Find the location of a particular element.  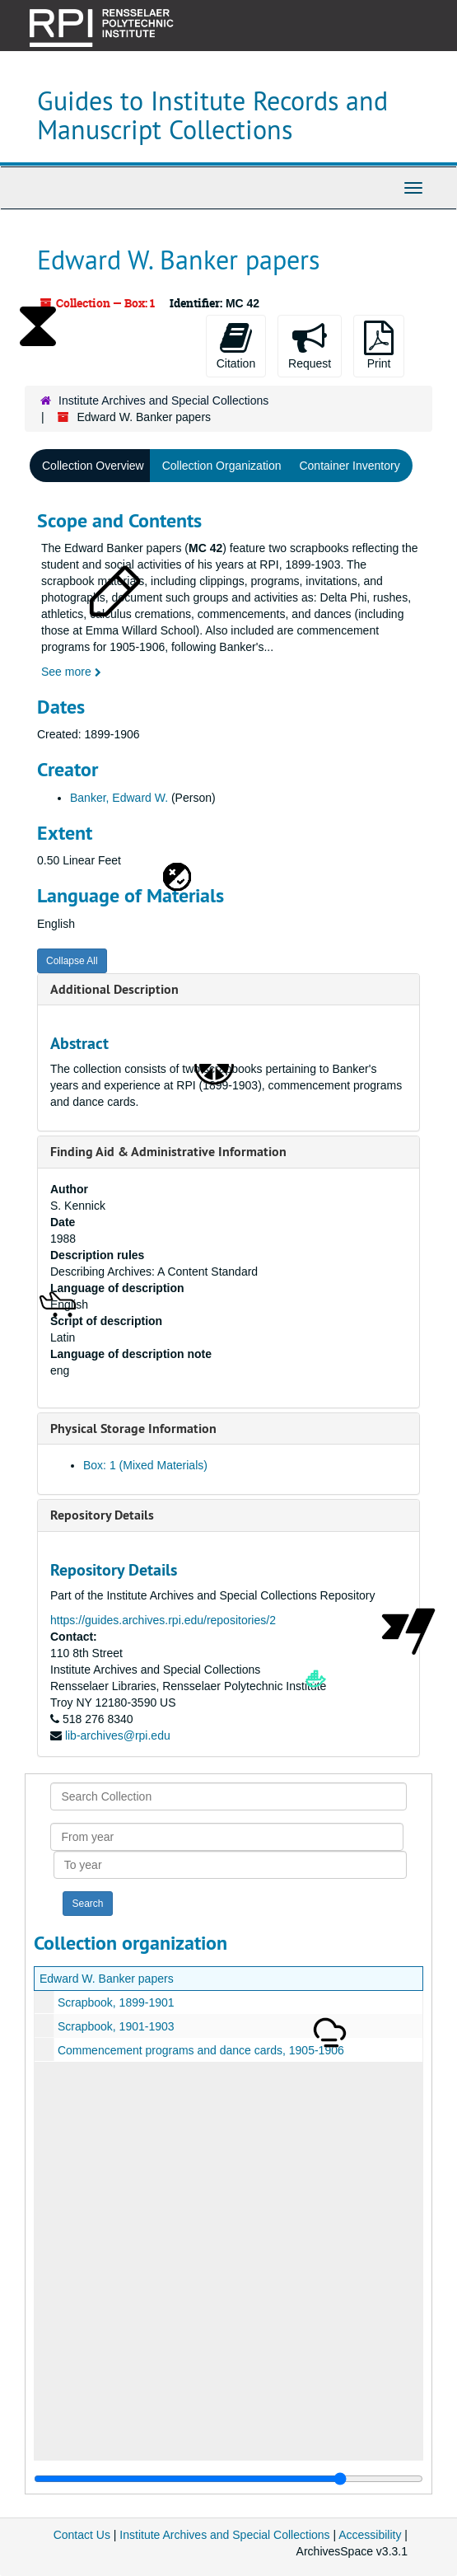

docker container management is located at coordinates (315, 1679).